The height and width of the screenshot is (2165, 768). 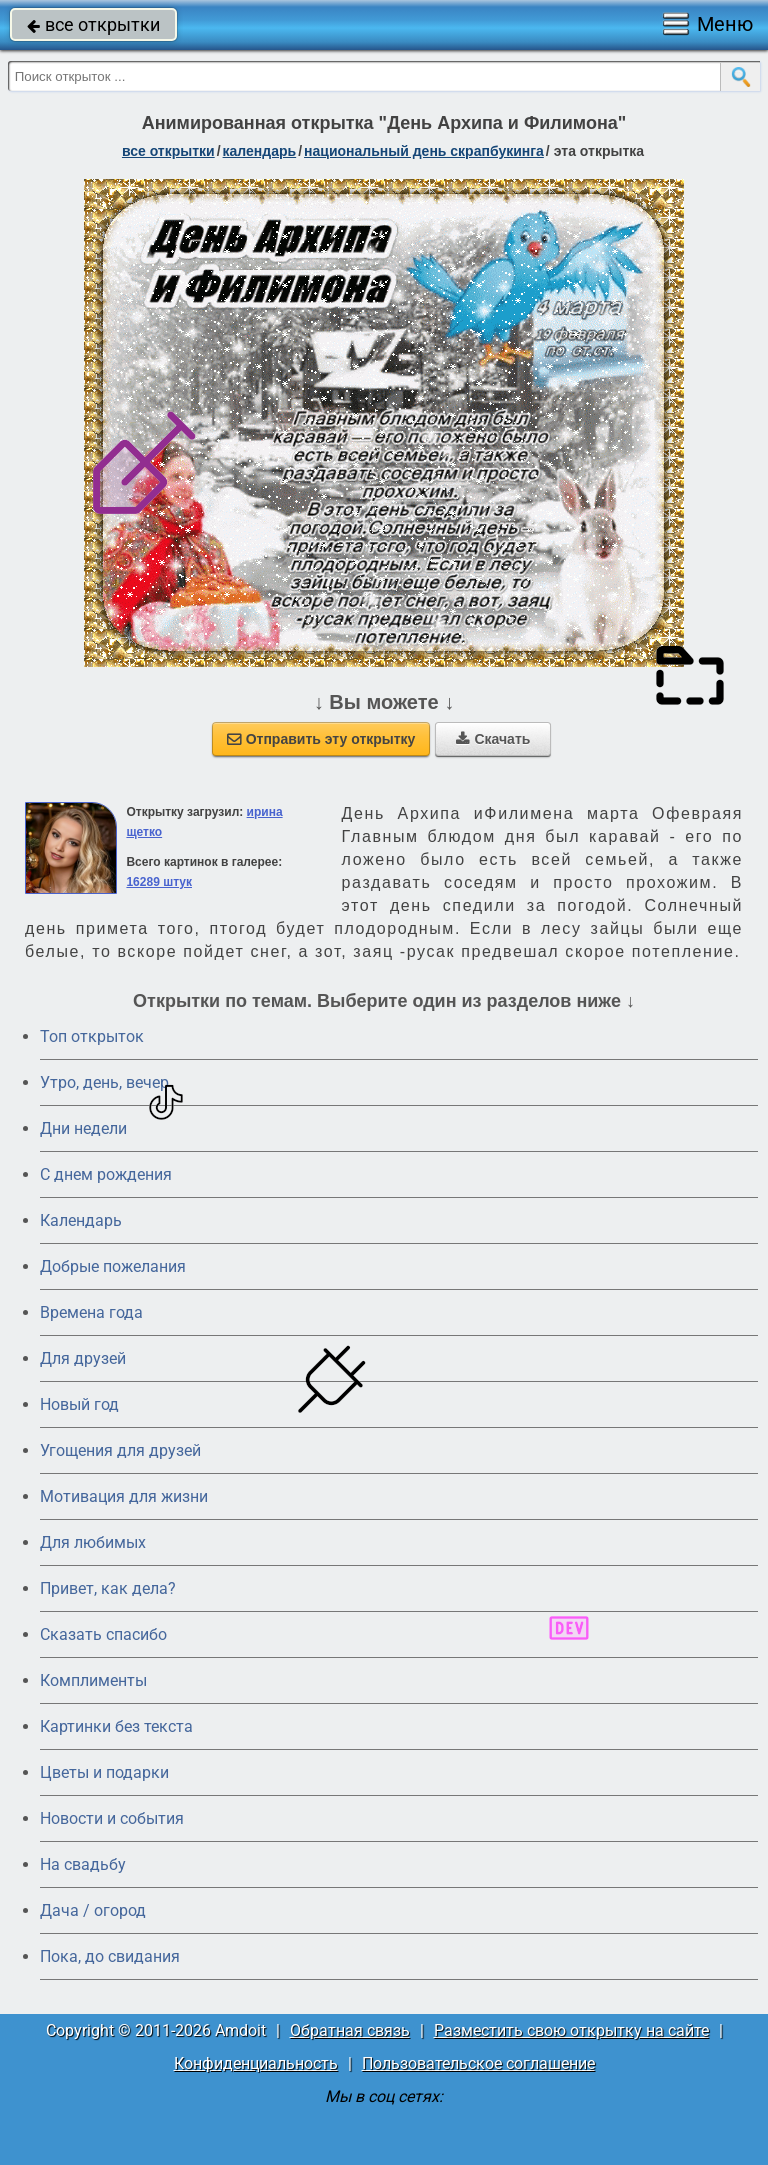 I want to click on open the TikTok app, so click(x=166, y=1103).